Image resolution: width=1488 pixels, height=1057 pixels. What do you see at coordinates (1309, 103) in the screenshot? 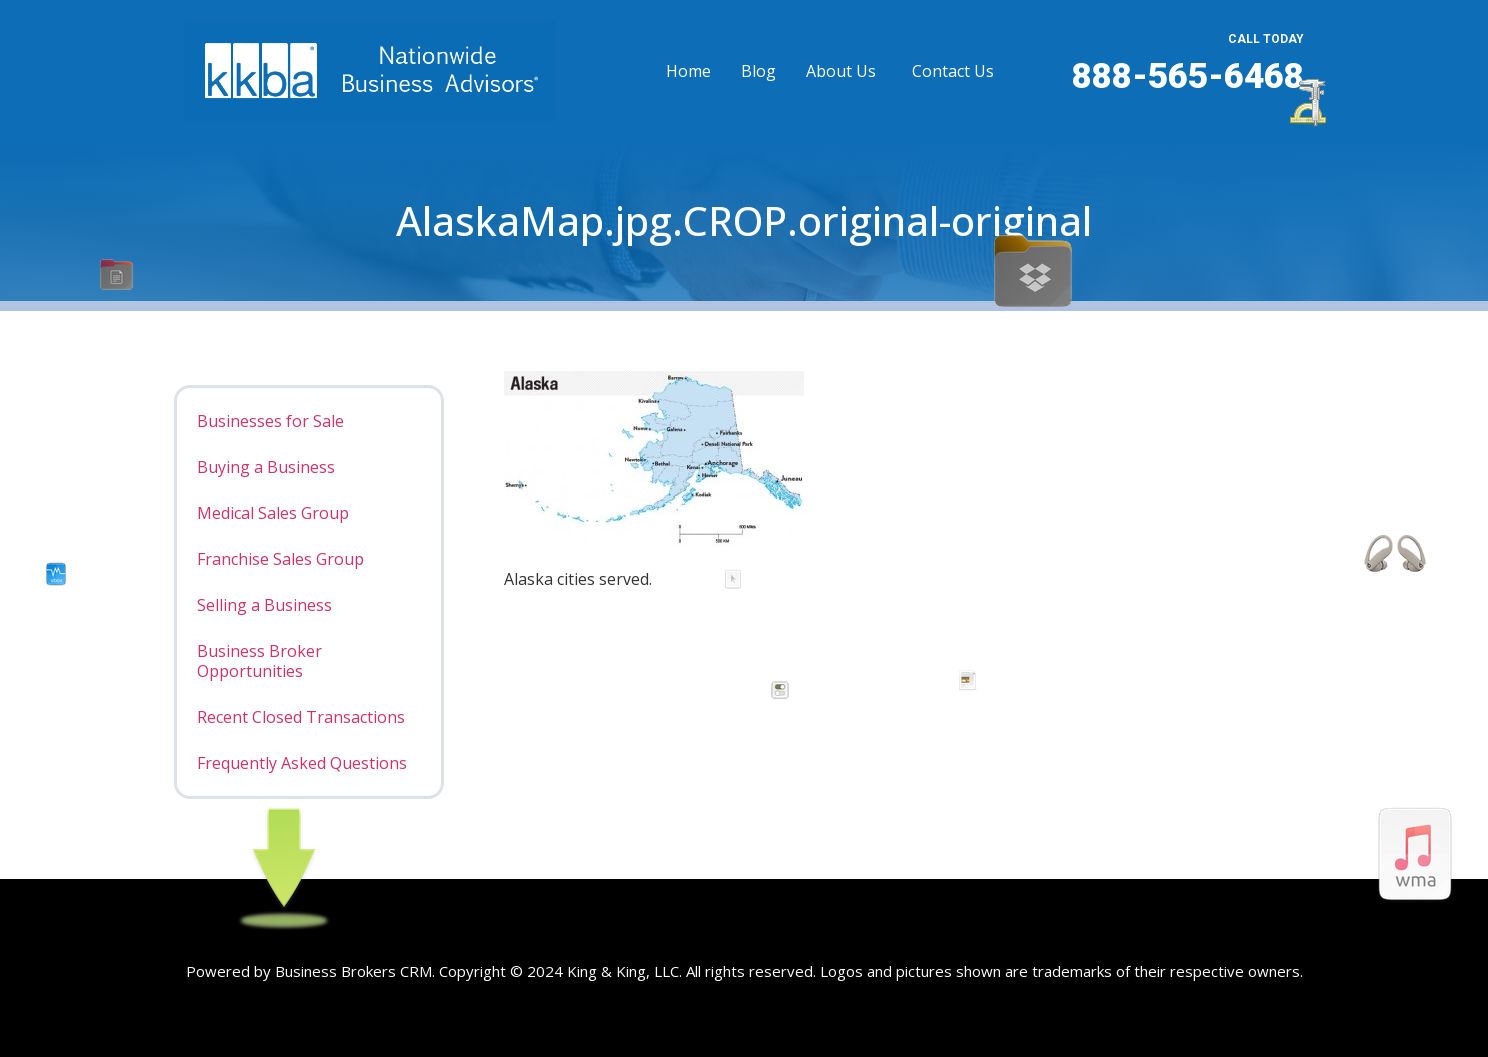
I see `open engineering applications` at bounding box center [1309, 103].